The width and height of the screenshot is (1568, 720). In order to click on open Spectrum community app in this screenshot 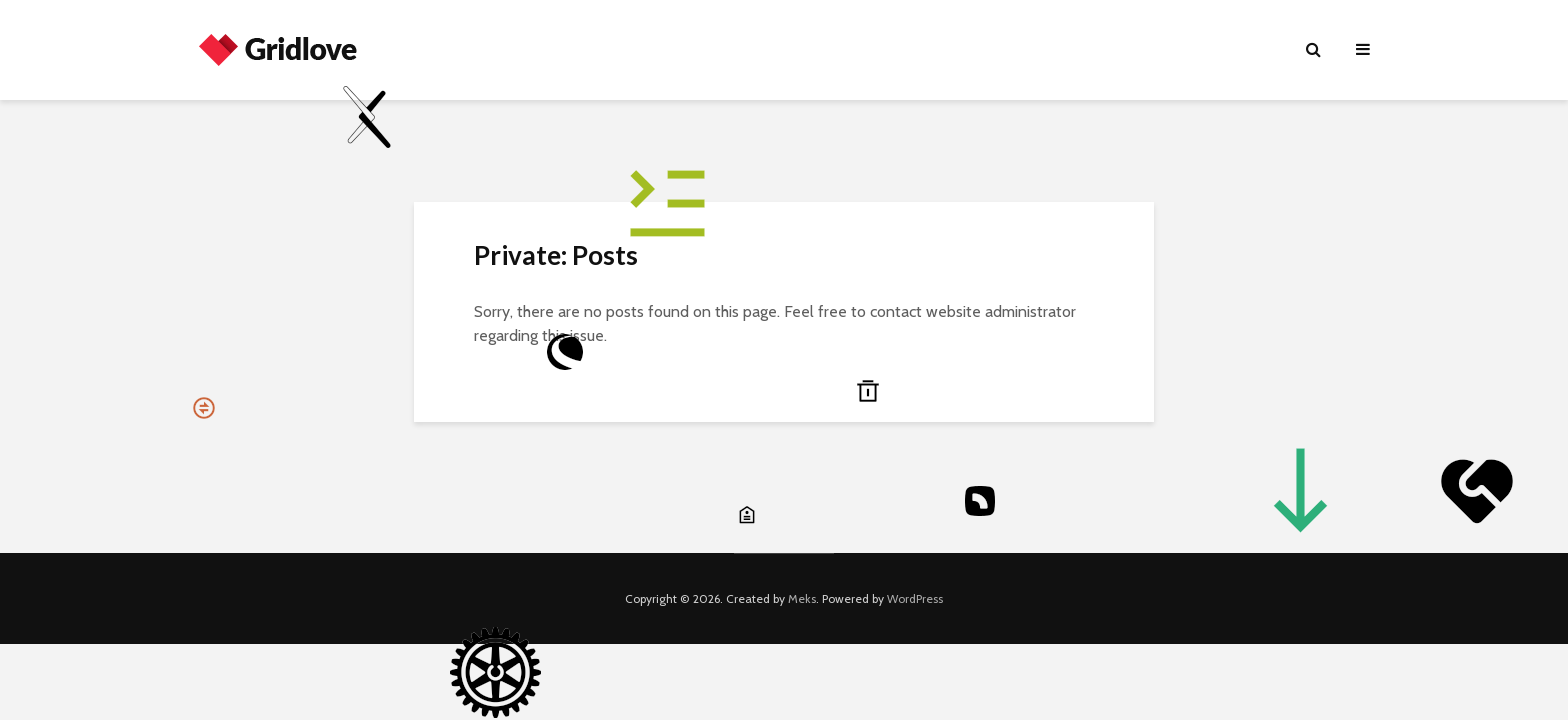, I will do `click(980, 501)`.